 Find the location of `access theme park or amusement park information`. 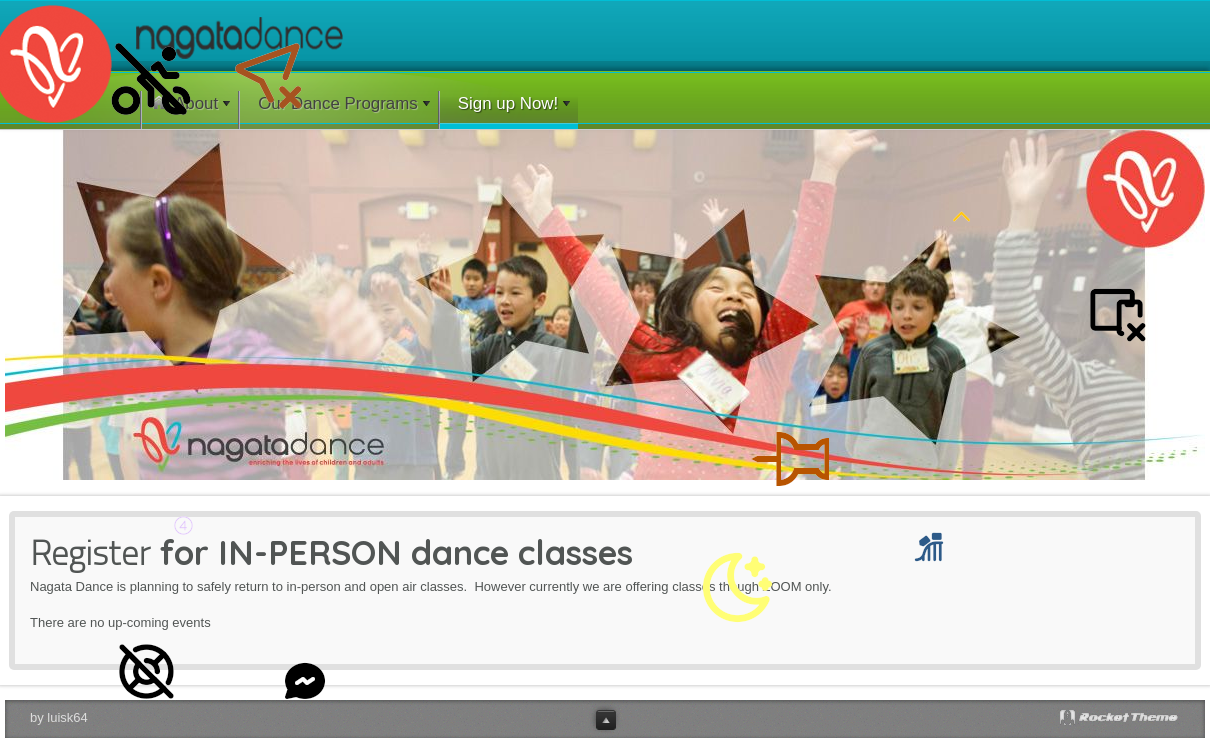

access theme park or amusement park information is located at coordinates (929, 547).